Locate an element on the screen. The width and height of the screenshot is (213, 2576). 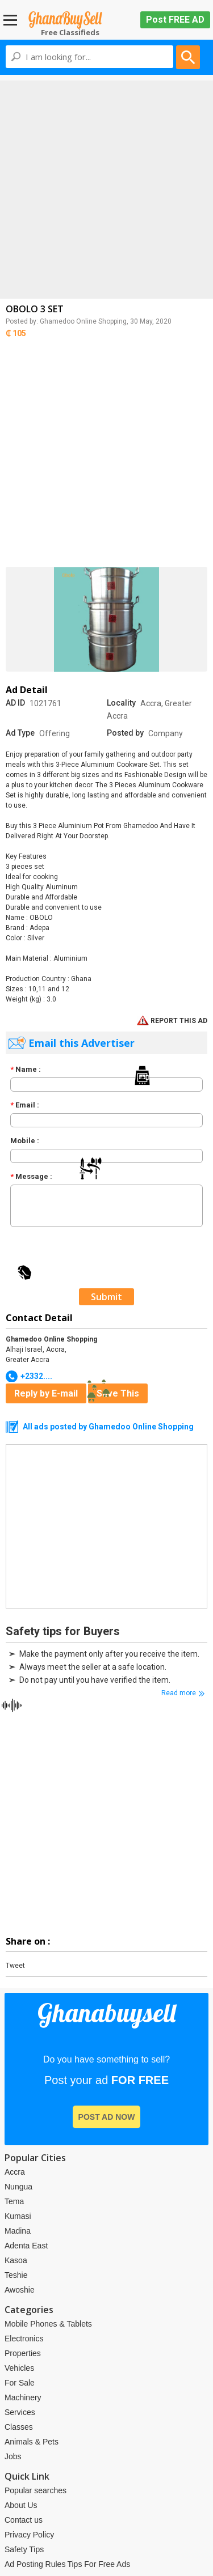
view village or settlement on map is located at coordinates (98, 1390).